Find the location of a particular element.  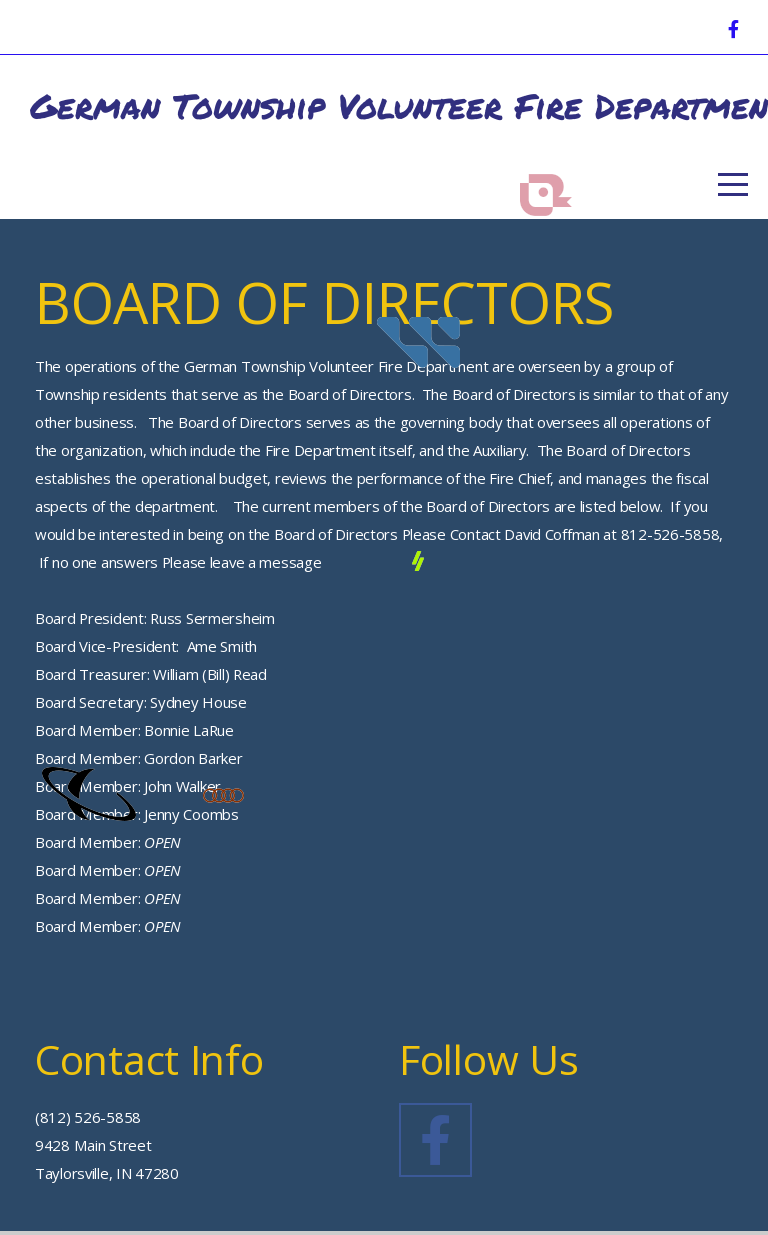

Audi brand or vehicle information is located at coordinates (223, 795).